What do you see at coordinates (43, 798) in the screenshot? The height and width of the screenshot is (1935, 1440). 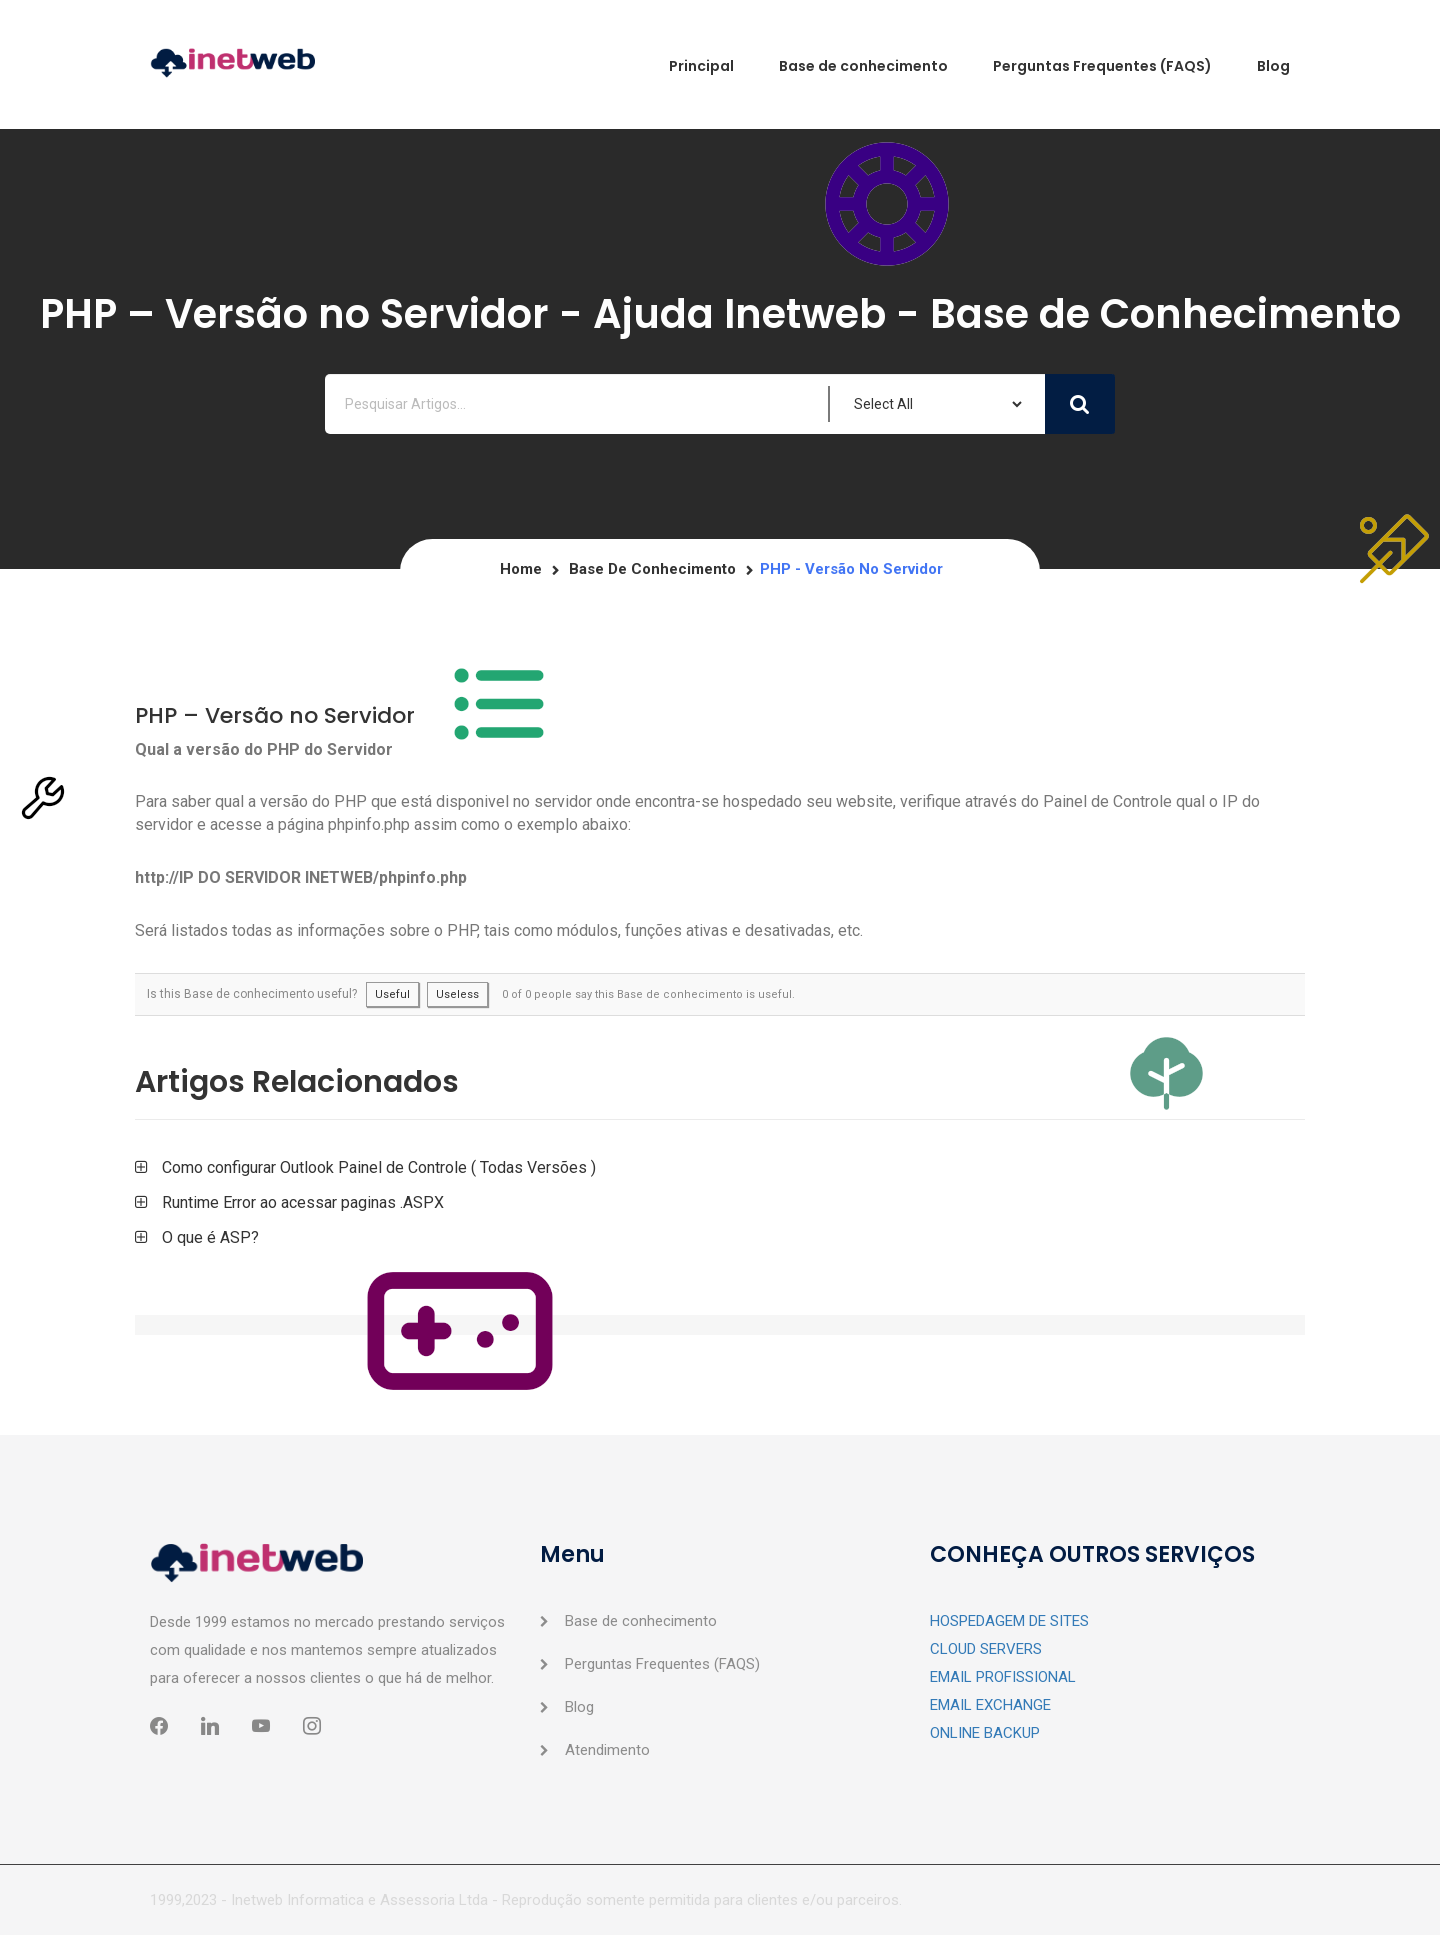 I see `access settings or configuration options` at bounding box center [43, 798].